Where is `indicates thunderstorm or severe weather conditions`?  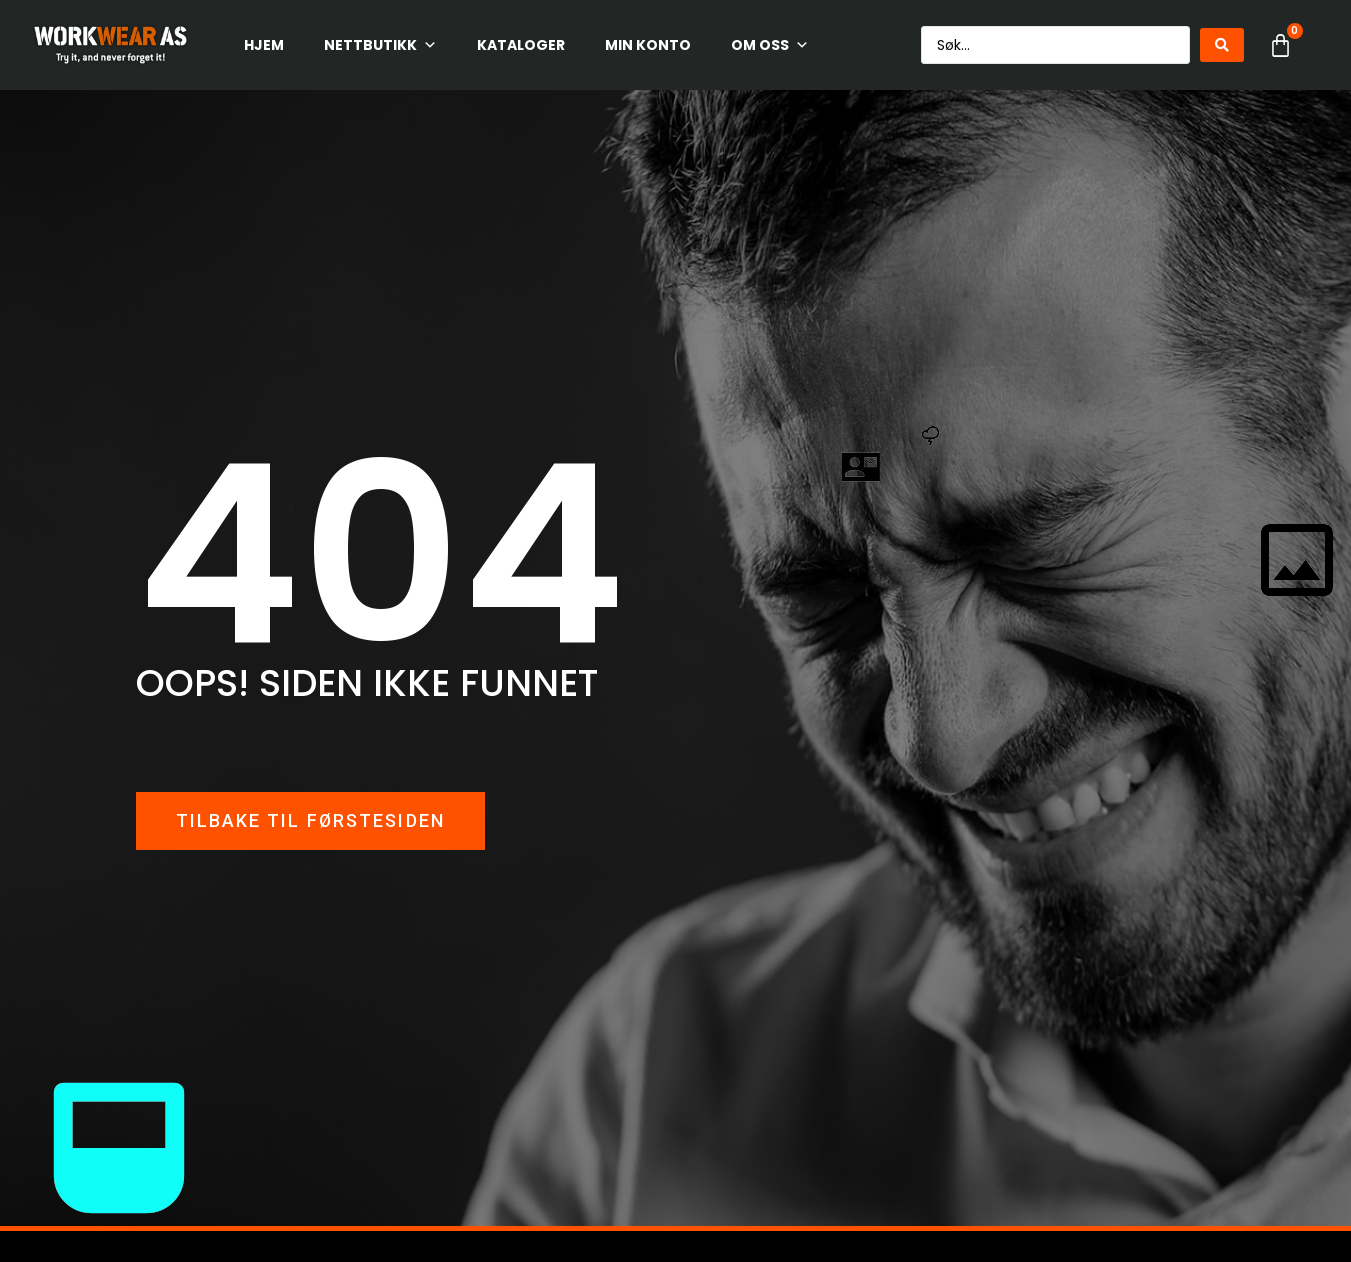 indicates thunderstorm or severe weather conditions is located at coordinates (930, 435).